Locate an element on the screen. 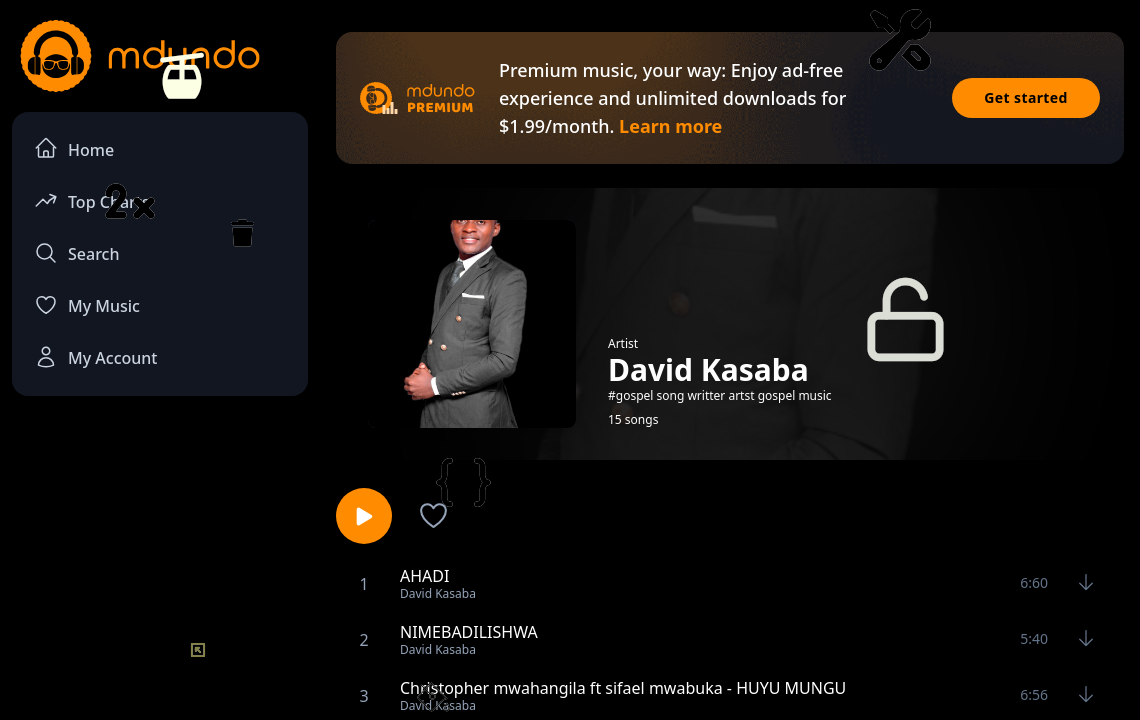  access ski lift or cable car information is located at coordinates (182, 77).